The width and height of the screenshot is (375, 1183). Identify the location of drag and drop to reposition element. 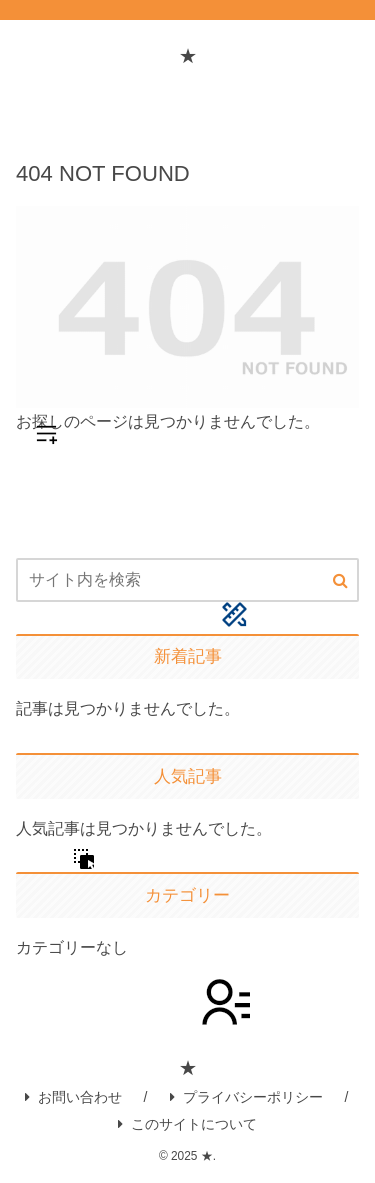
(84, 859).